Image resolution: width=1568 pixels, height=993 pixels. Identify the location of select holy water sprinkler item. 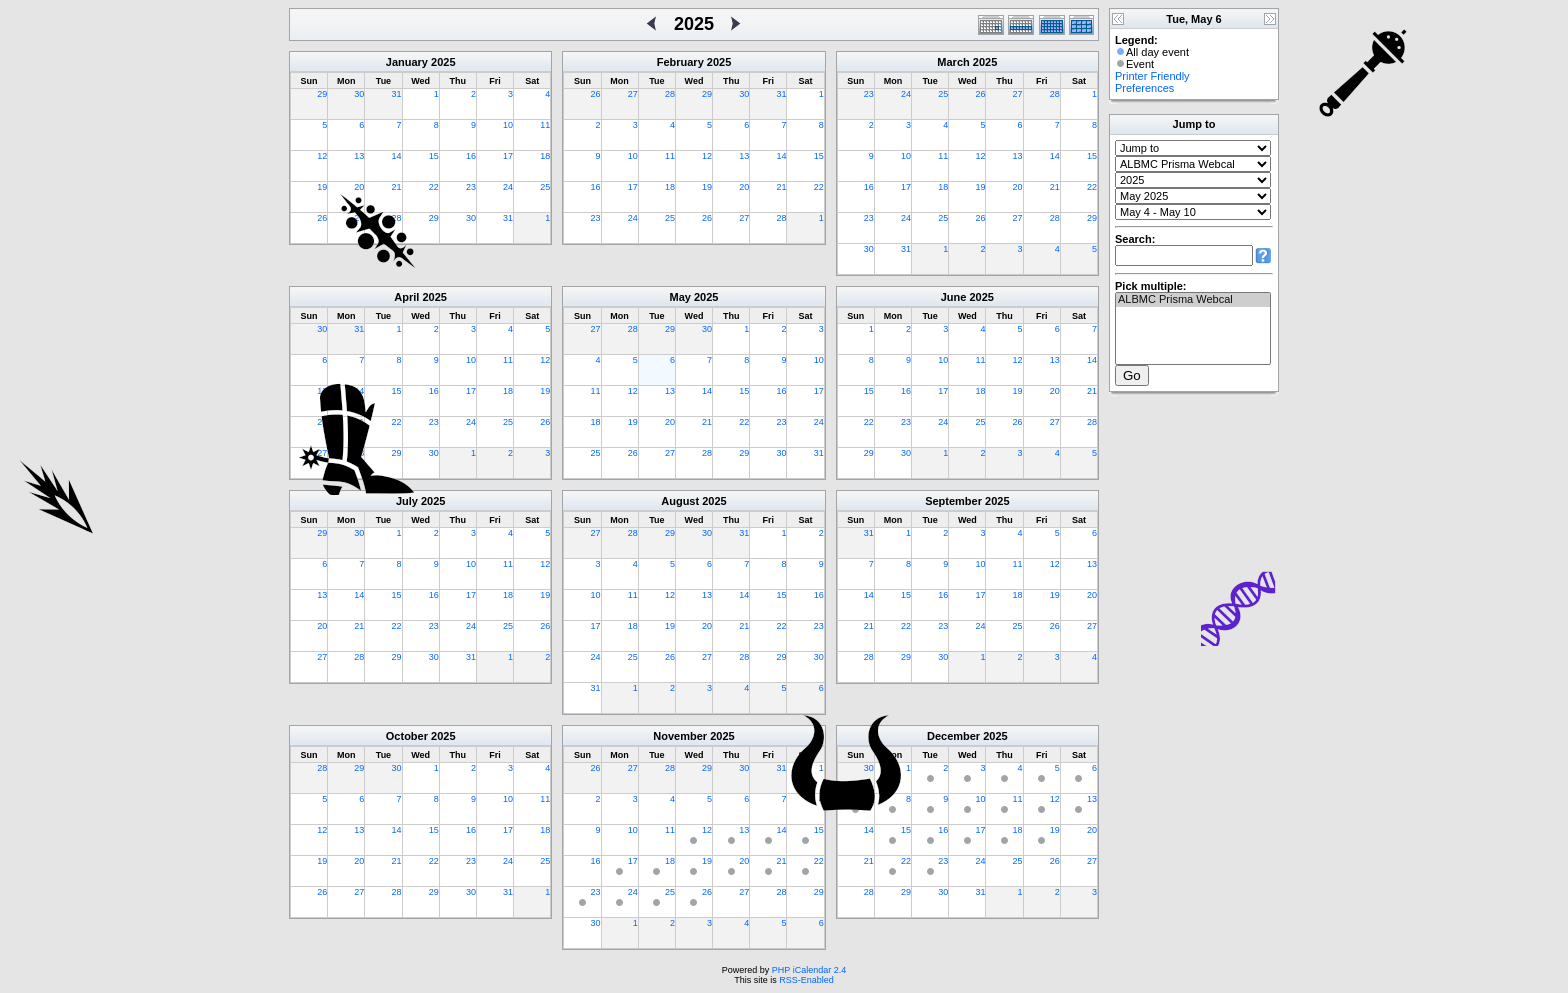
(1363, 73).